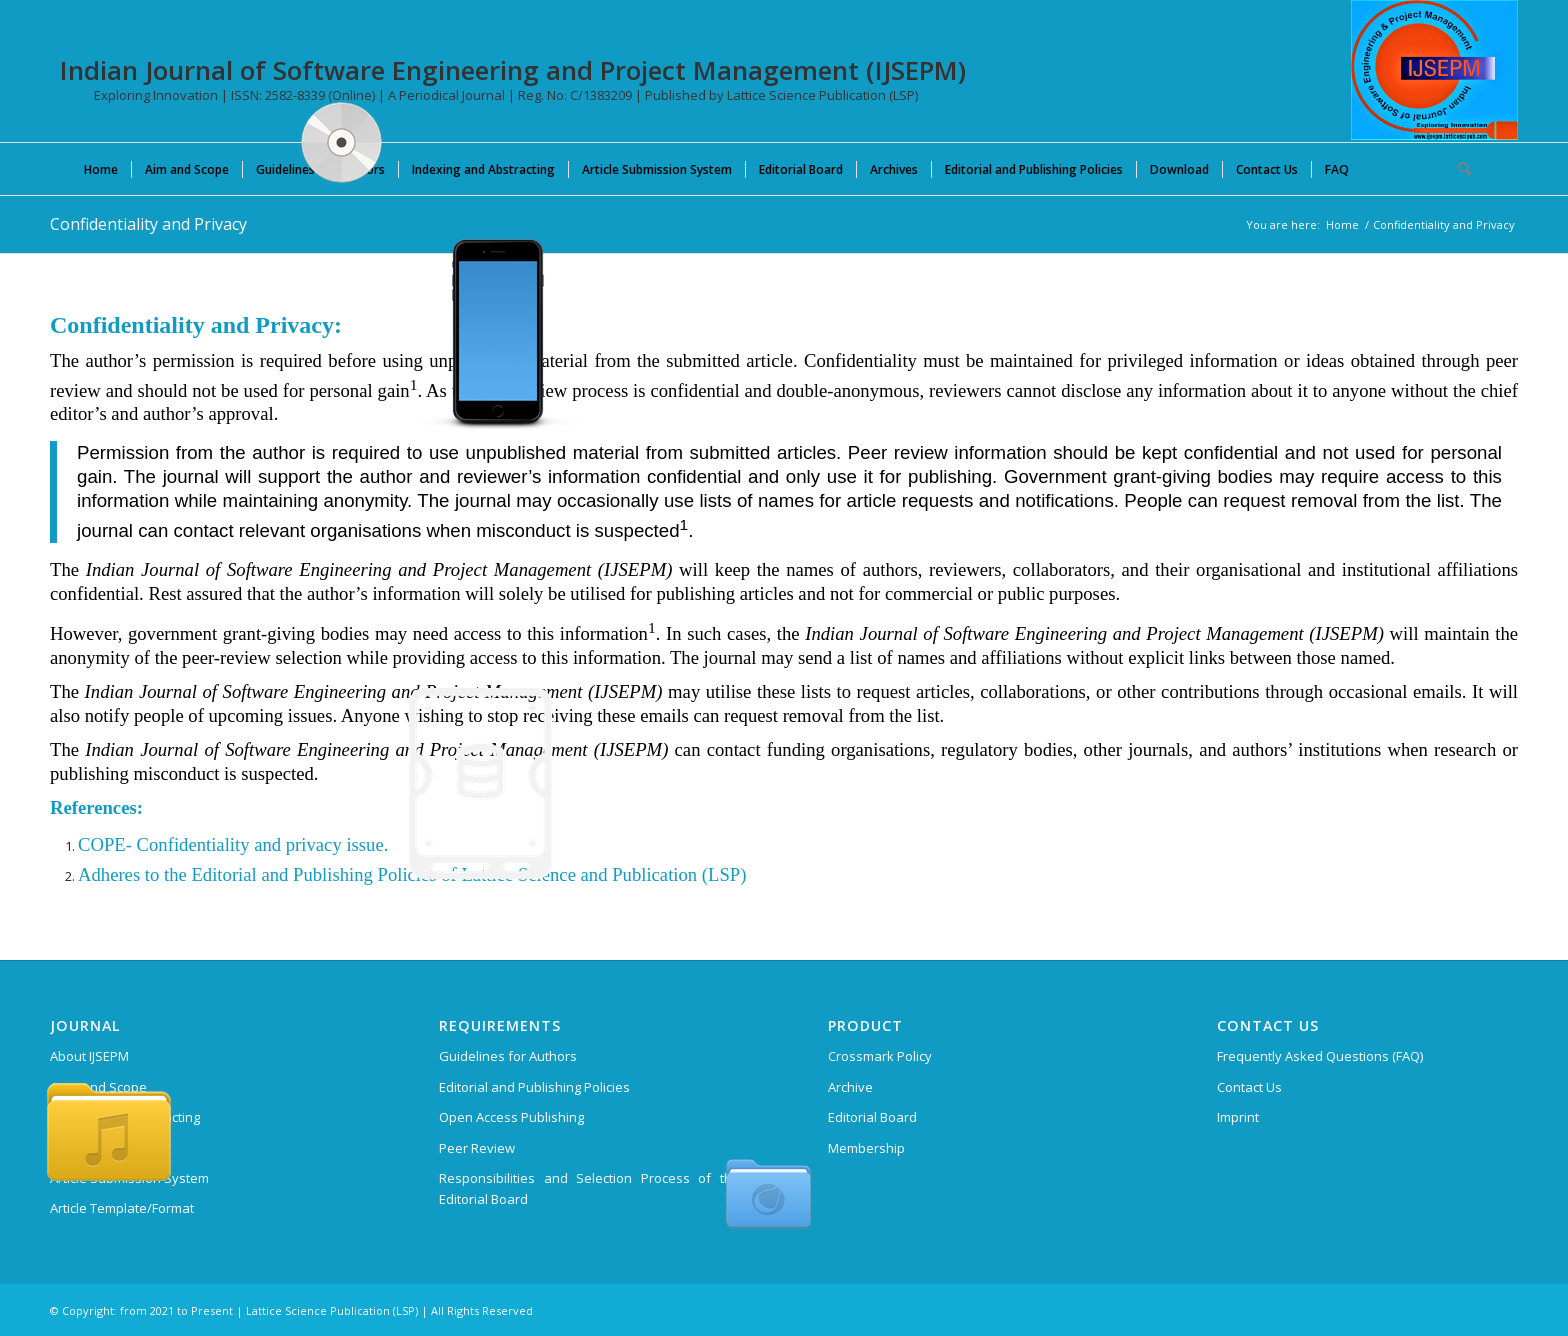  I want to click on indicates a DVD+R disc drive or media, so click(341, 142).